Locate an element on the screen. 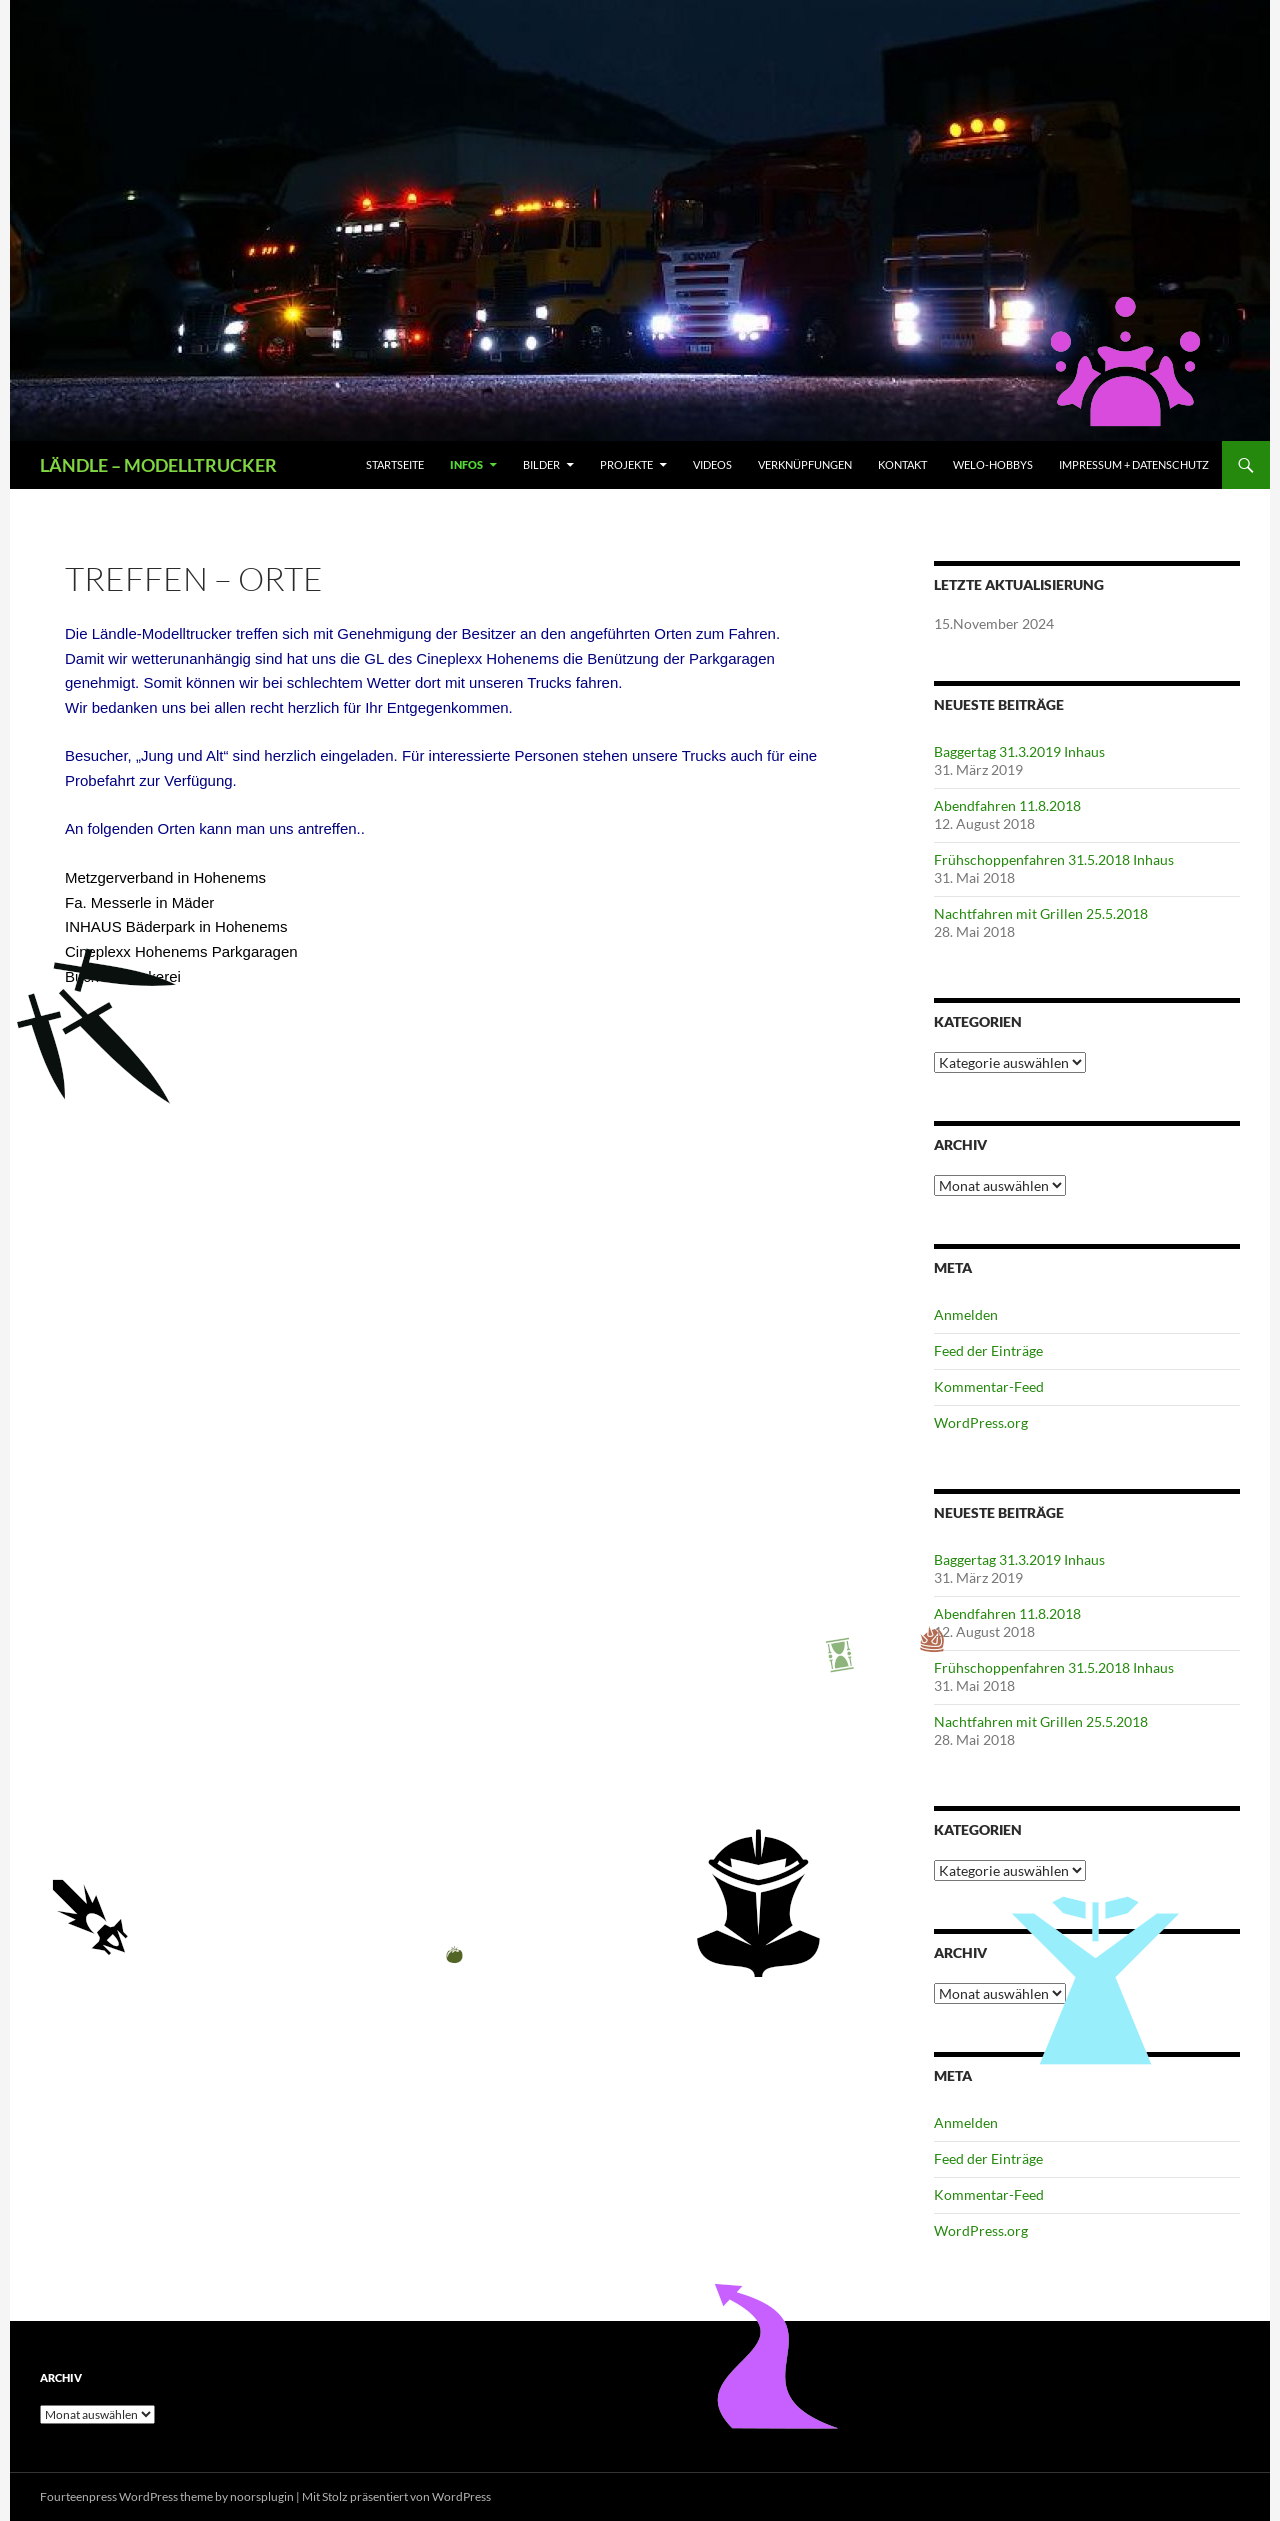  activate afterburner or boost ability is located at coordinates (91, 1918).